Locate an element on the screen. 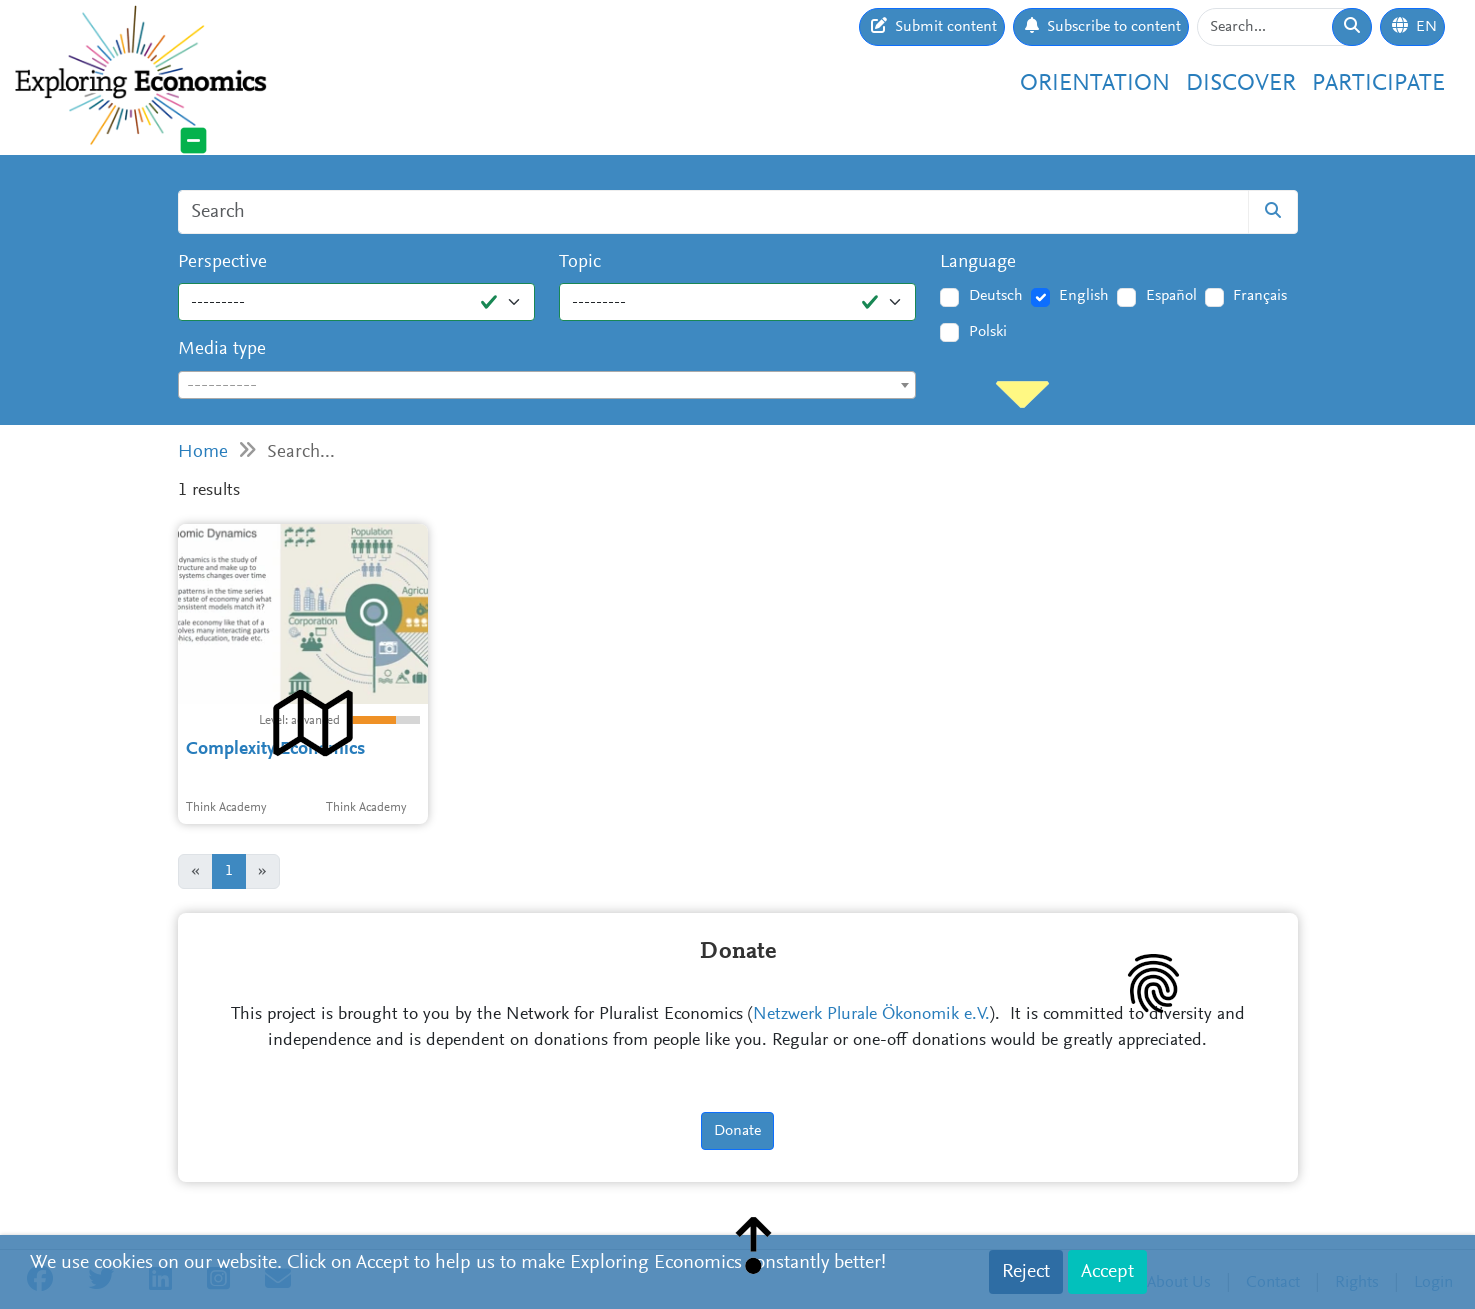 The image size is (1475, 1309). expand a dropdown menu or list is located at coordinates (1022, 394).